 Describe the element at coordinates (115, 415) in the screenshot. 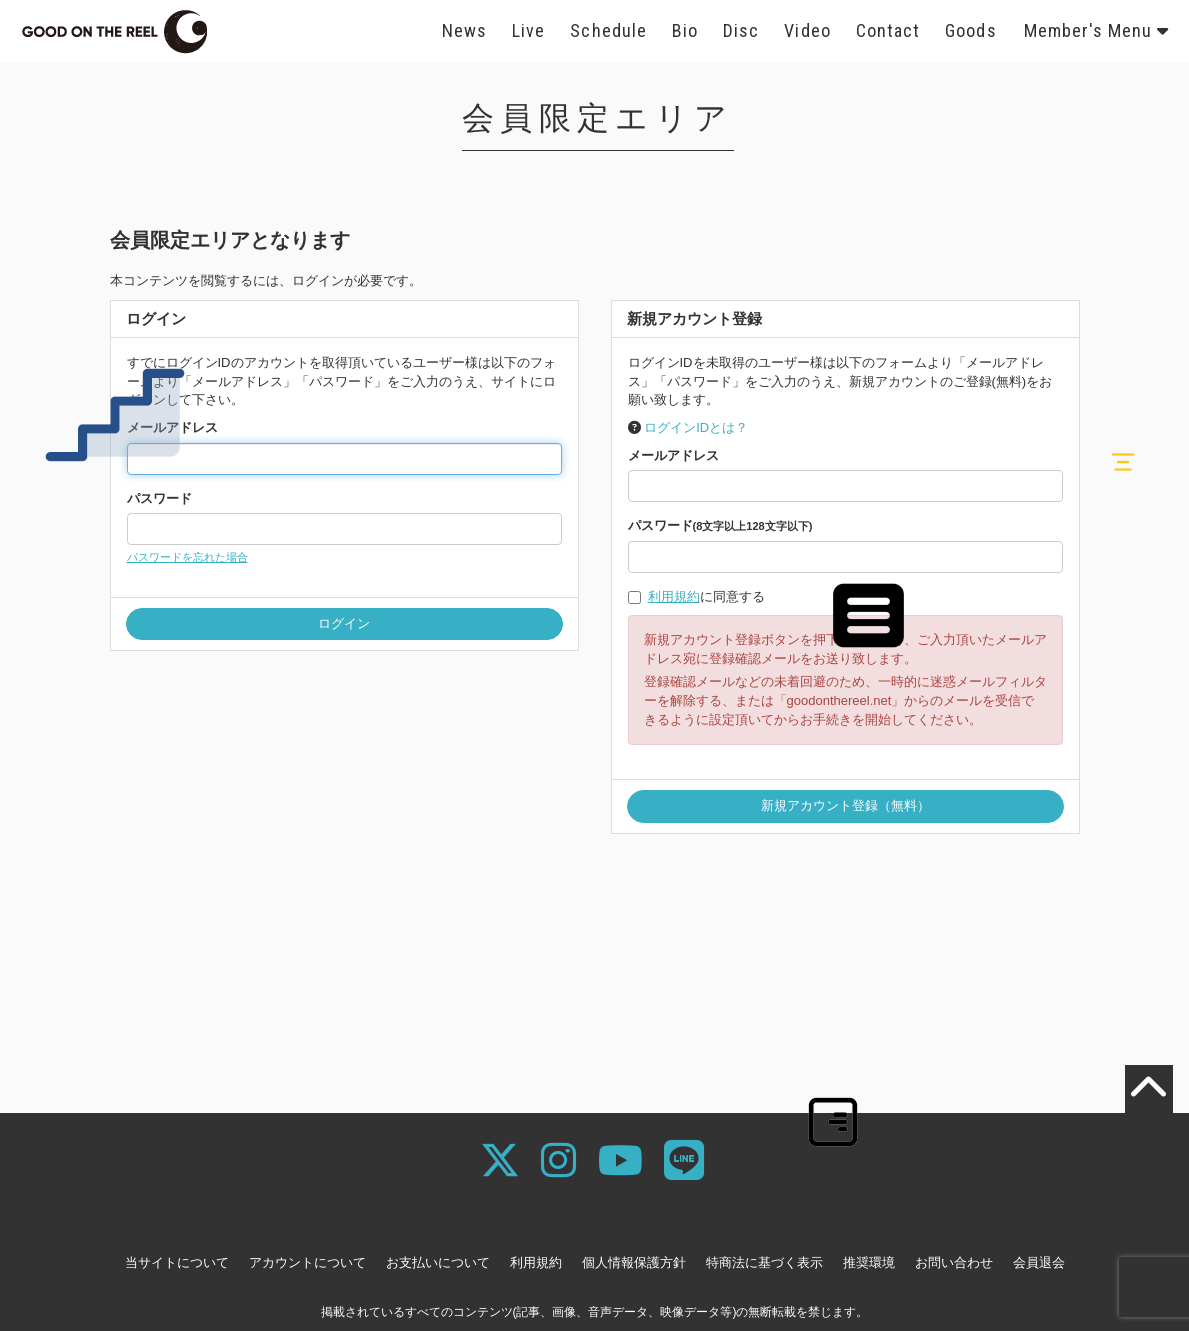

I see `view step count or fitness progress` at that location.